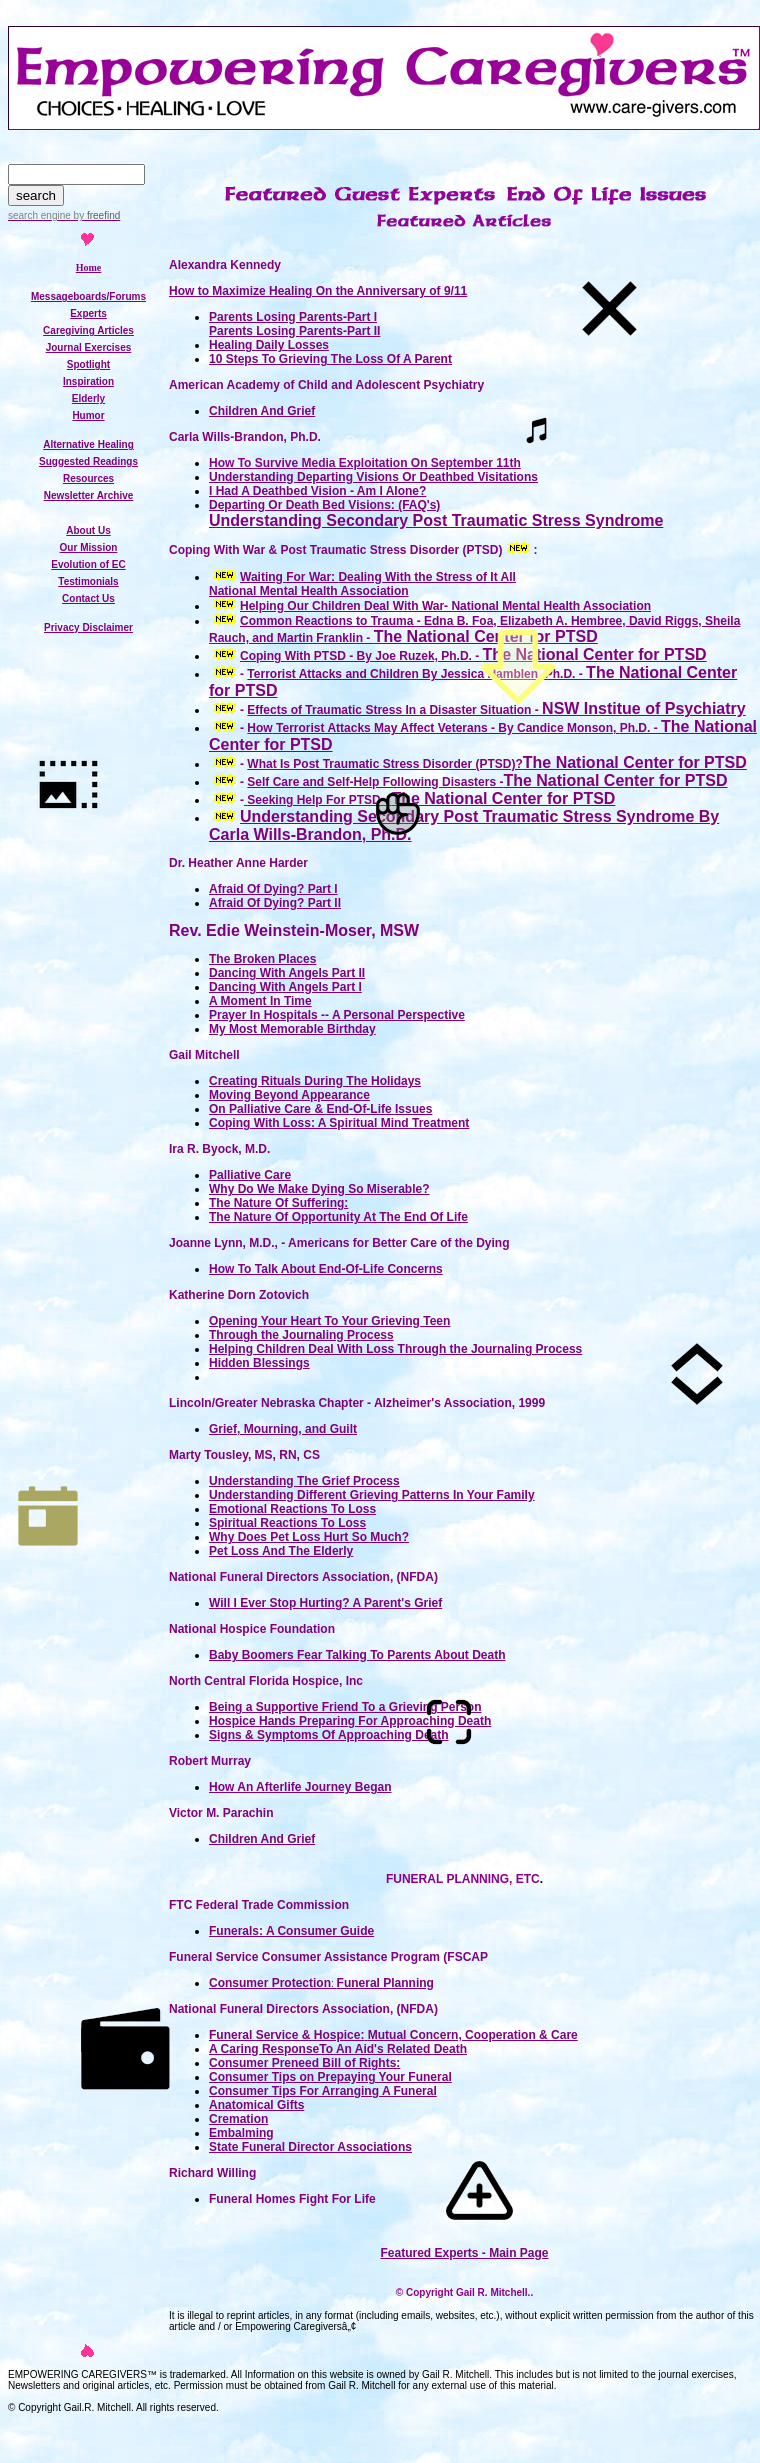 This screenshot has width=760, height=2463. Describe the element at coordinates (536, 430) in the screenshot. I see `open music player or library` at that location.